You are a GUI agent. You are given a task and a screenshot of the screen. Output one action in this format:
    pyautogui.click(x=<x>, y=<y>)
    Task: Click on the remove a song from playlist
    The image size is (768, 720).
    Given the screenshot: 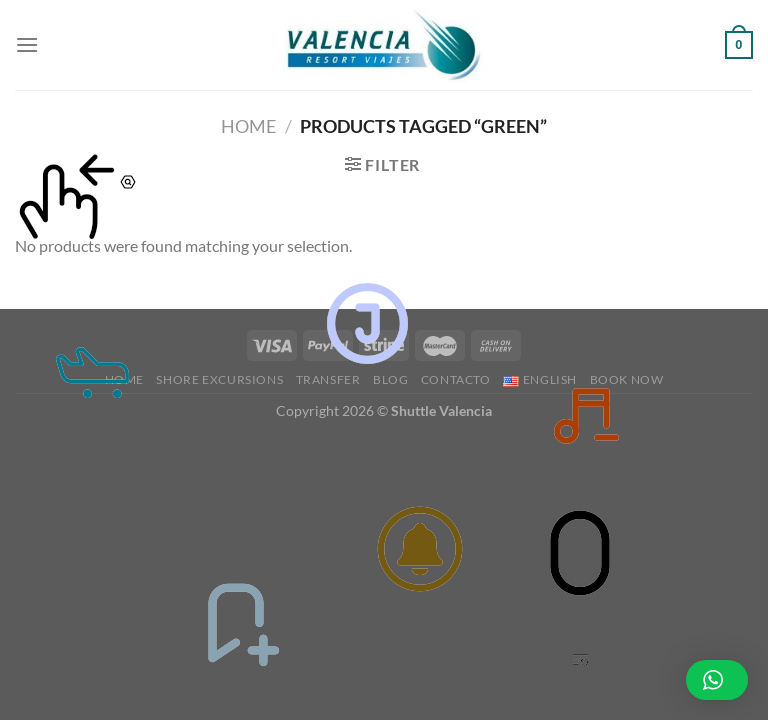 What is the action you would take?
    pyautogui.click(x=585, y=416)
    